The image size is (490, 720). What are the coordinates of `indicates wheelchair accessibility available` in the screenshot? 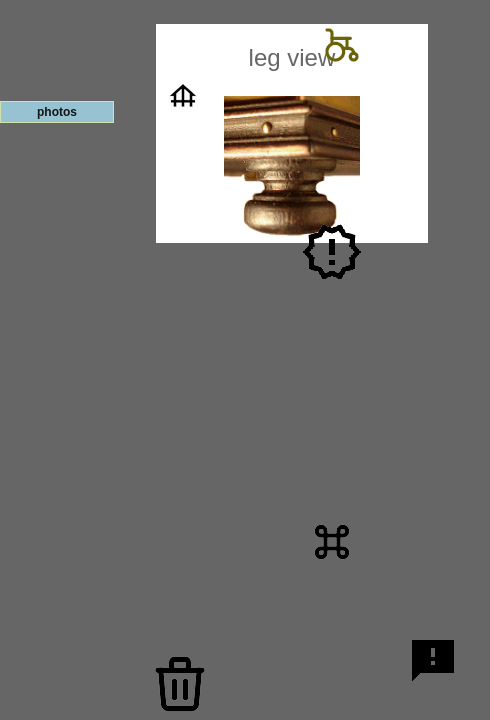 It's located at (342, 45).